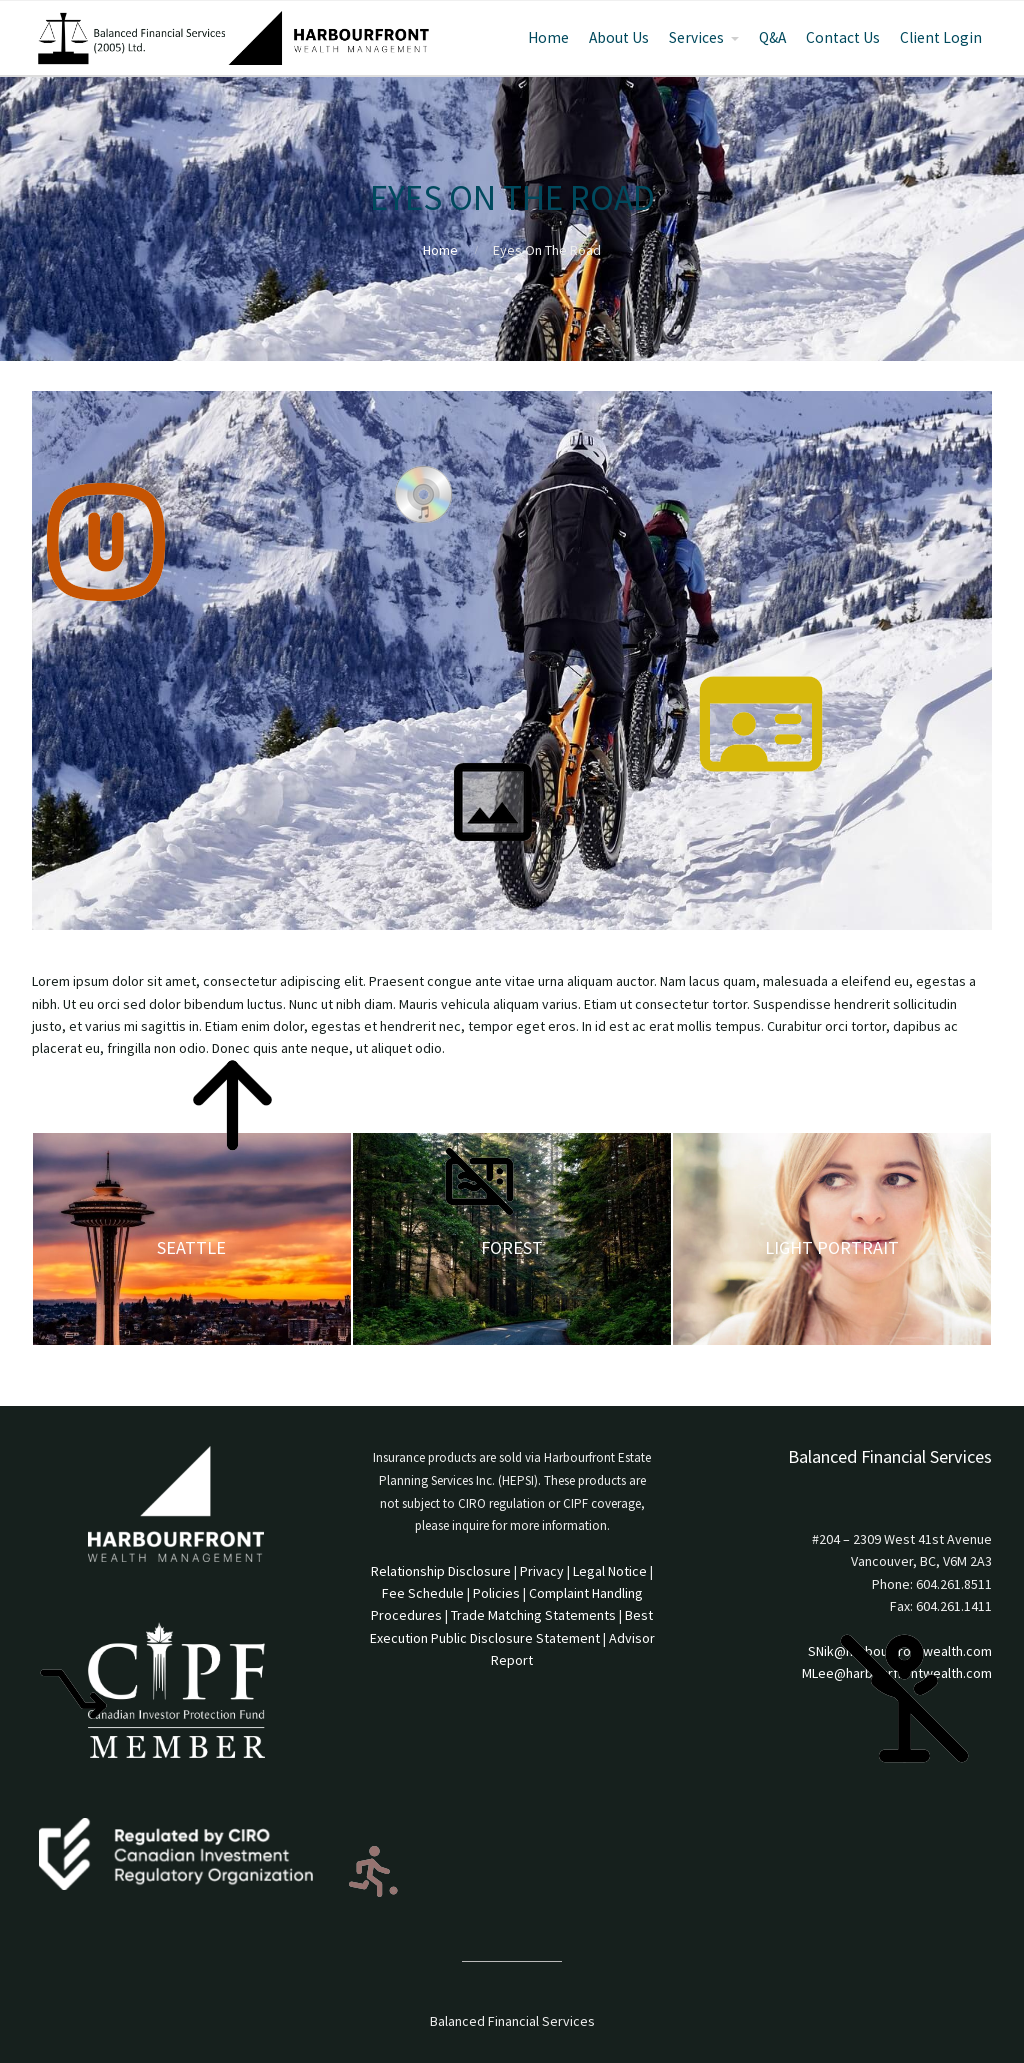 This screenshot has width=1024, height=2063. Describe the element at coordinates (423, 494) in the screenshot. I see `audio CD or music disc detected` at that location.